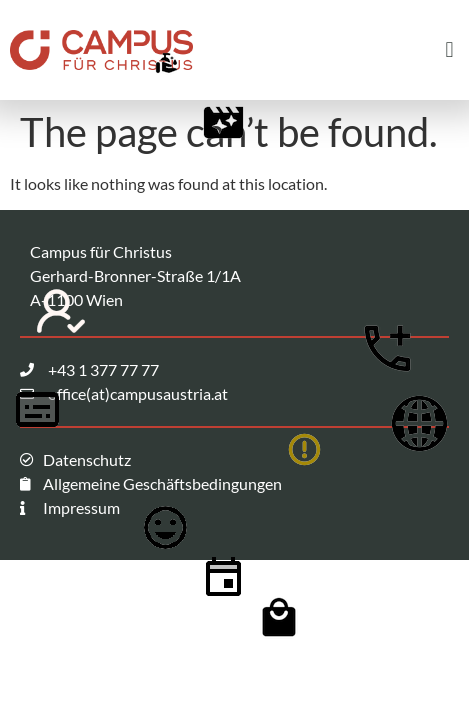 The image size is (469, 720). What do you see at coordinates (165, 527) in the screenshot?
I see `insert an emoji or emoticon` at bounding box center [165, 527].